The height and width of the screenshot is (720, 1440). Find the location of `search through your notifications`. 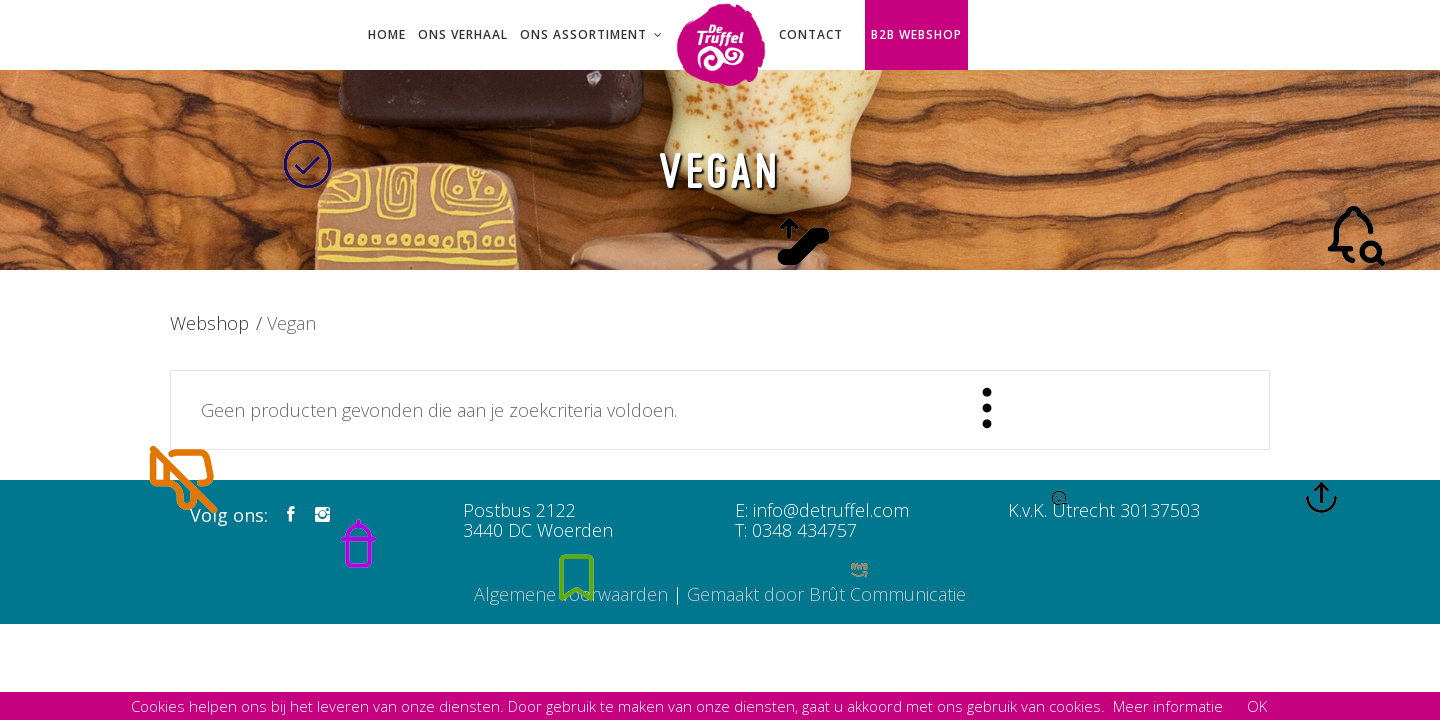

search through your notifications is located at coordinates (1353, 234).